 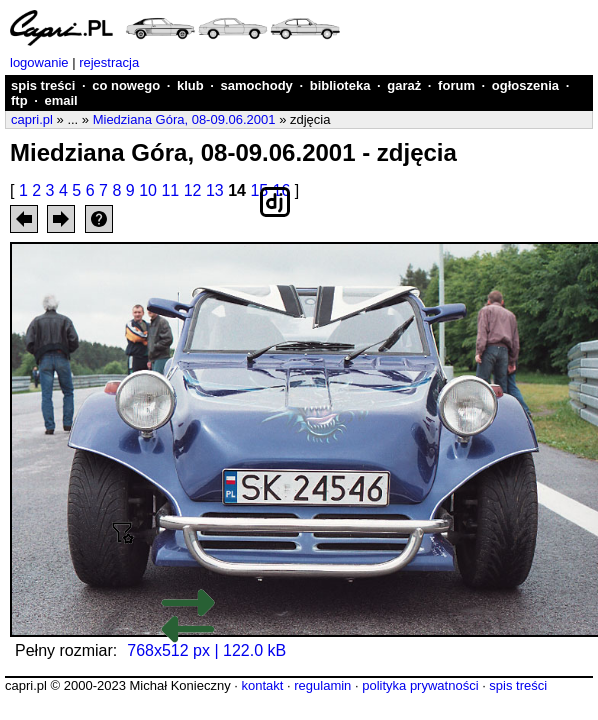 What do you see at coordinates (275, 202) in the screenshot?
I see `django web framework logo` at bounding box center [275, 202].